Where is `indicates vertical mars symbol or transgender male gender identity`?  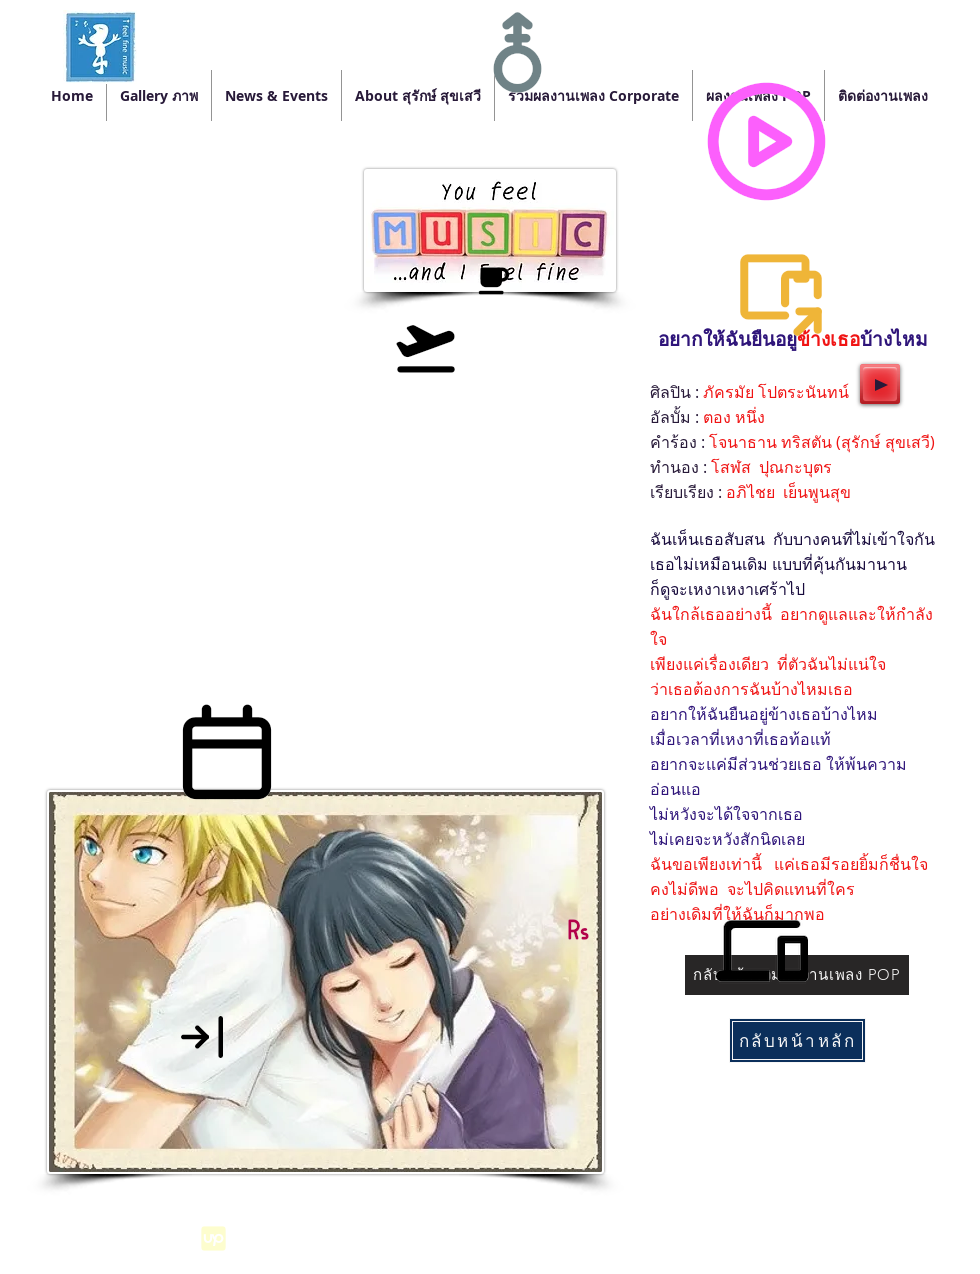
indicates vertical mars symbol or transgender male gender identity is located at coordinates (517, 53).